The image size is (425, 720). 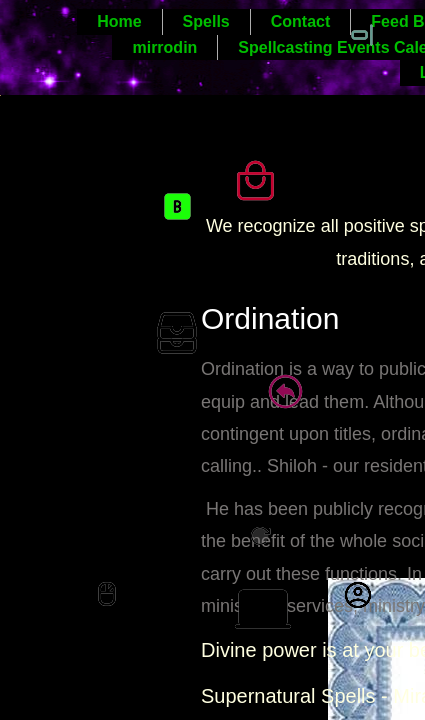 I want to click on undo the last action, so click(x=285, y=391).